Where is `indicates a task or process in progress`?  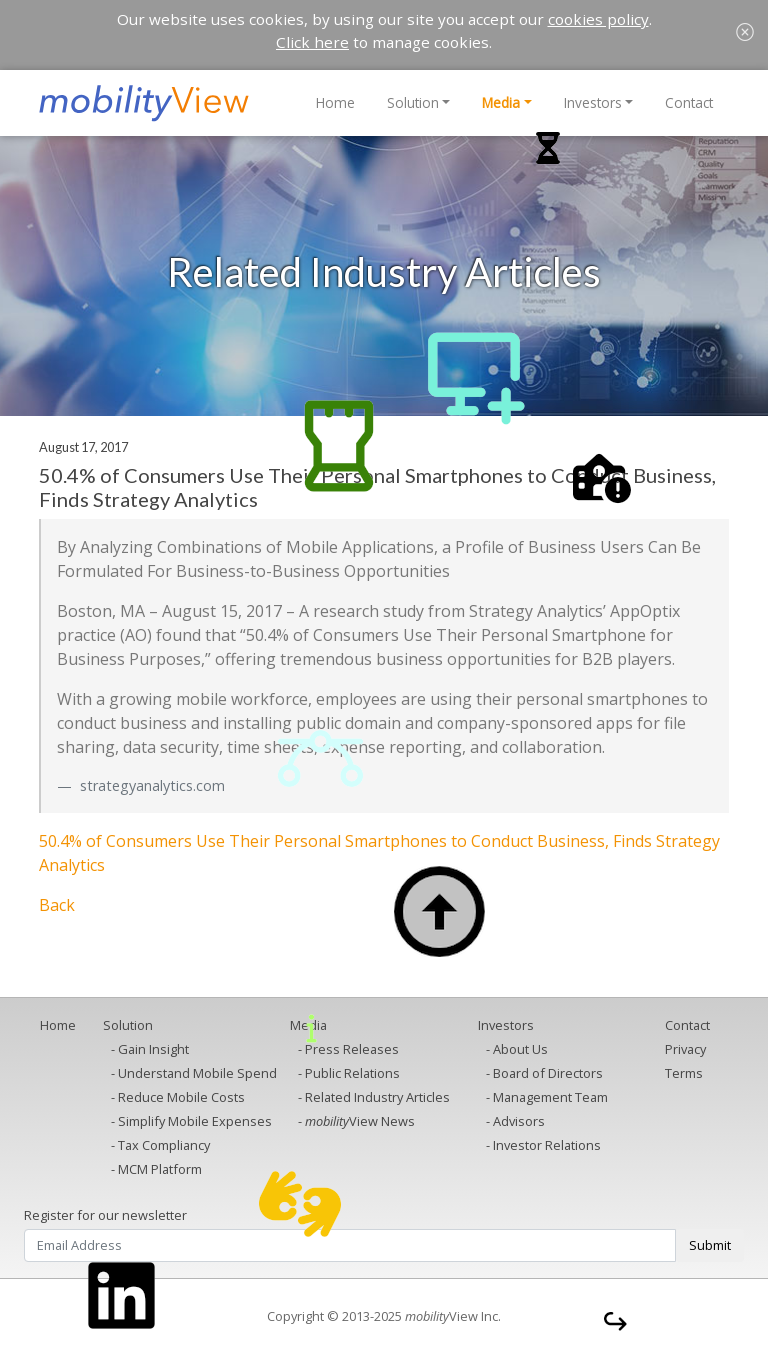
indicates a task or process in progress is located at coordinates (548, 148).